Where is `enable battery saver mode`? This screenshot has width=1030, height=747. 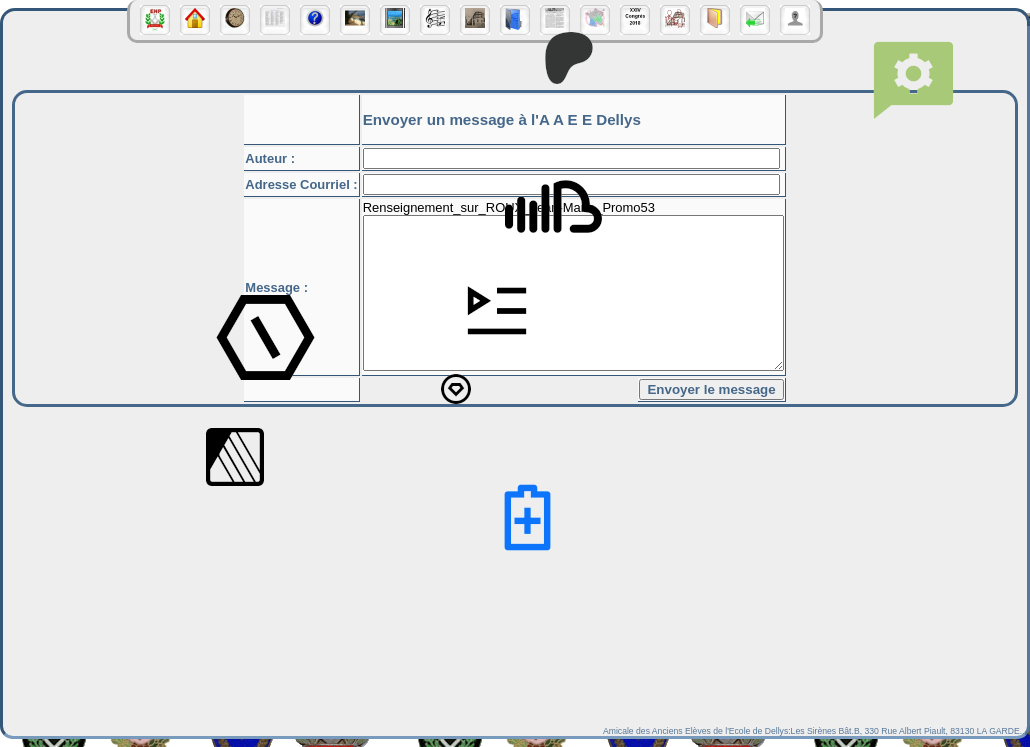
enable battery saver mode is located at coordinates (527, 517).